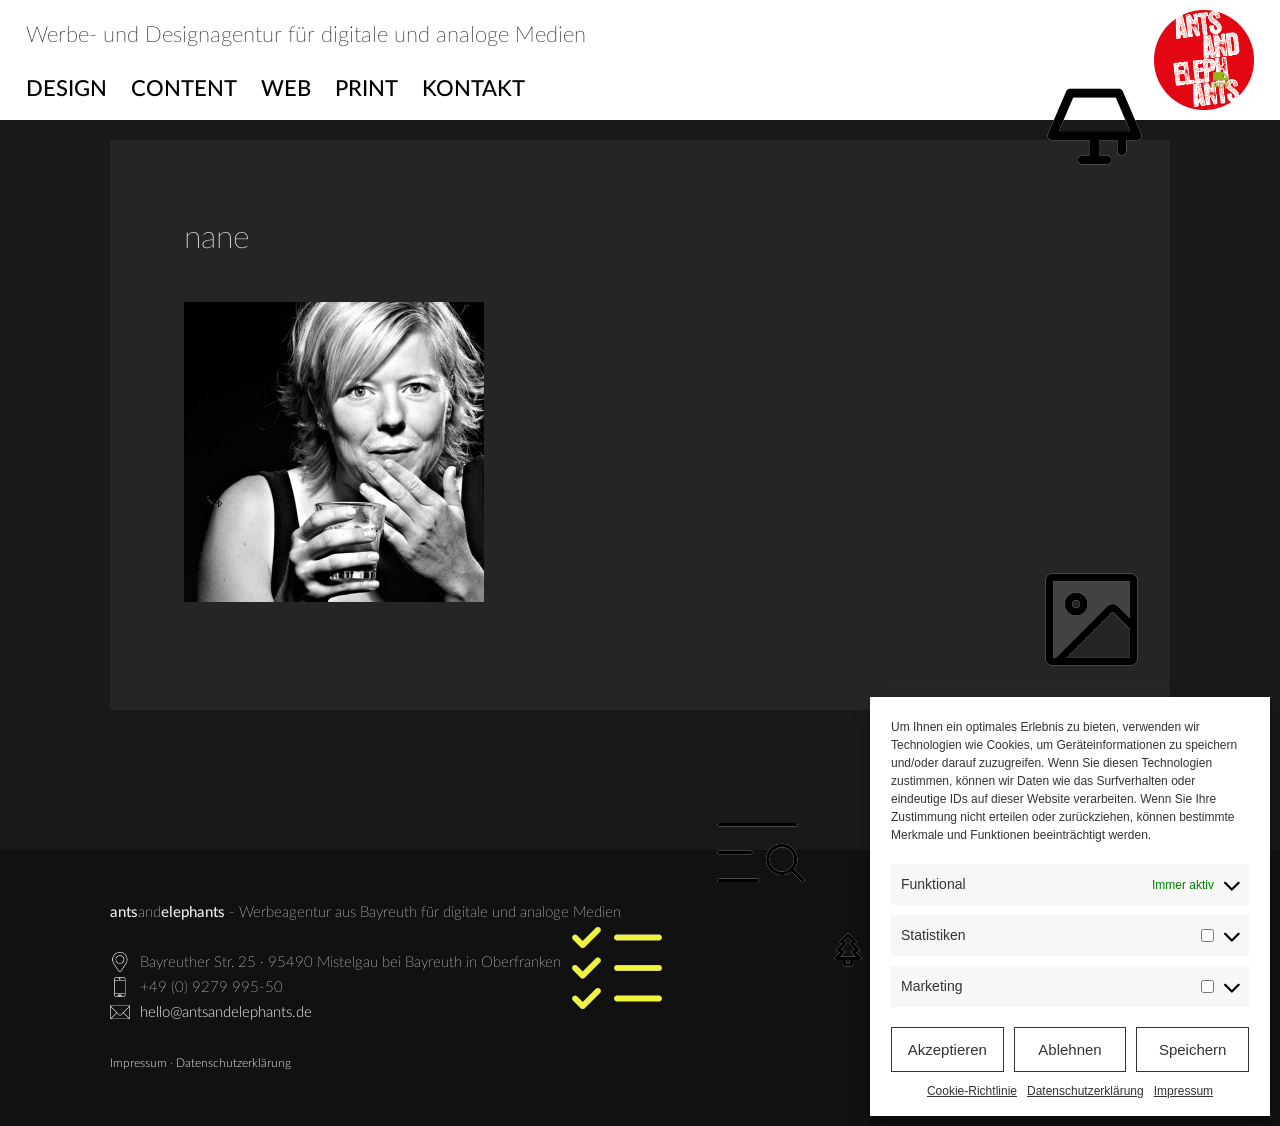 The width and height of the screenshot is (1280, 1126). What do you see at coordinates (757, 852) in the screenshot?
I see `search within a list or document` at bounding box center [757, 852].